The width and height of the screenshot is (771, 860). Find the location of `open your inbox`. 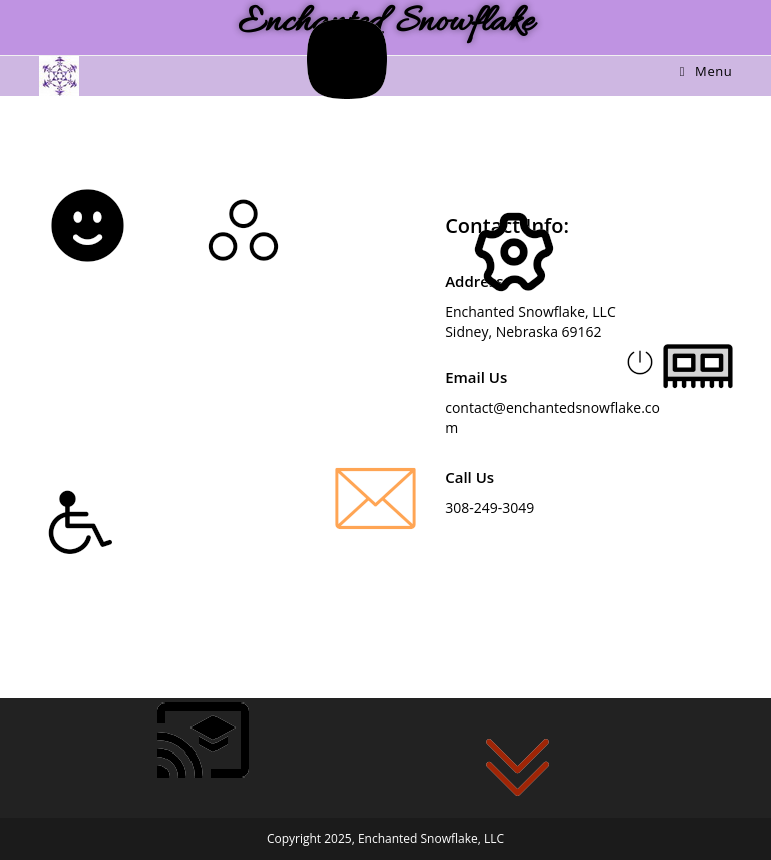

open your inbox is located at coordinates (375, 498).